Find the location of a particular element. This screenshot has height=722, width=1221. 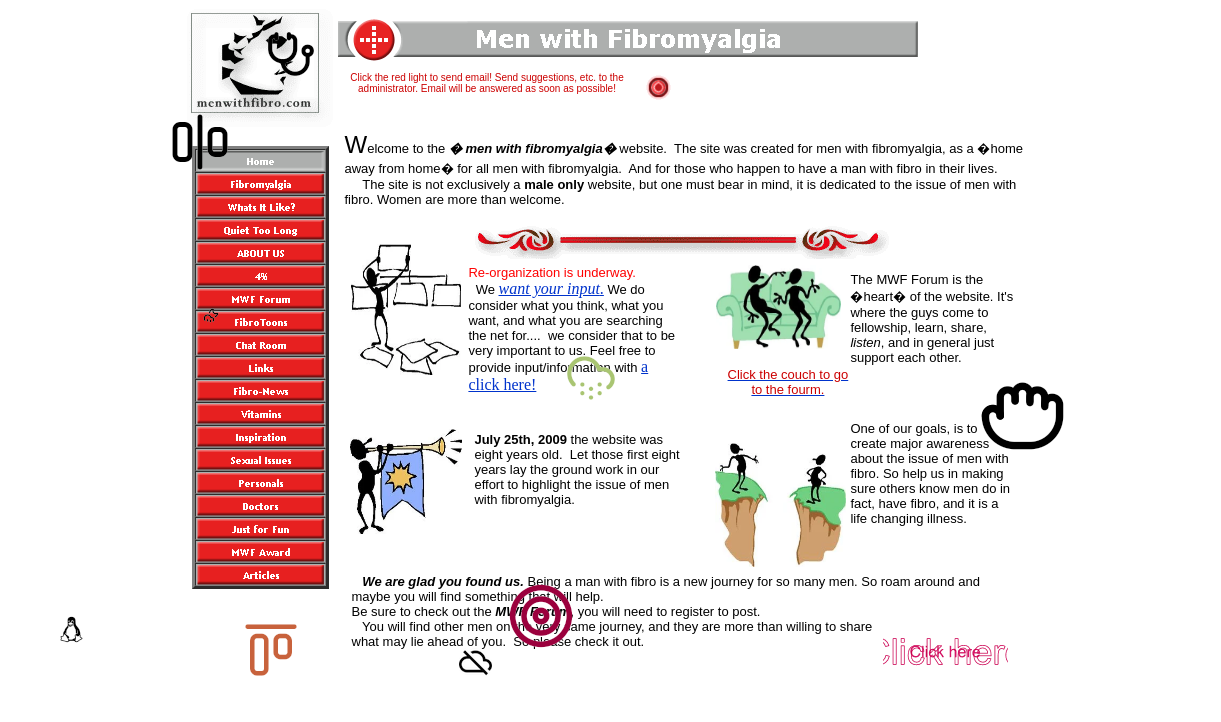

indicates nighttime rainy weather conditions is located at coordinates (211, 315).